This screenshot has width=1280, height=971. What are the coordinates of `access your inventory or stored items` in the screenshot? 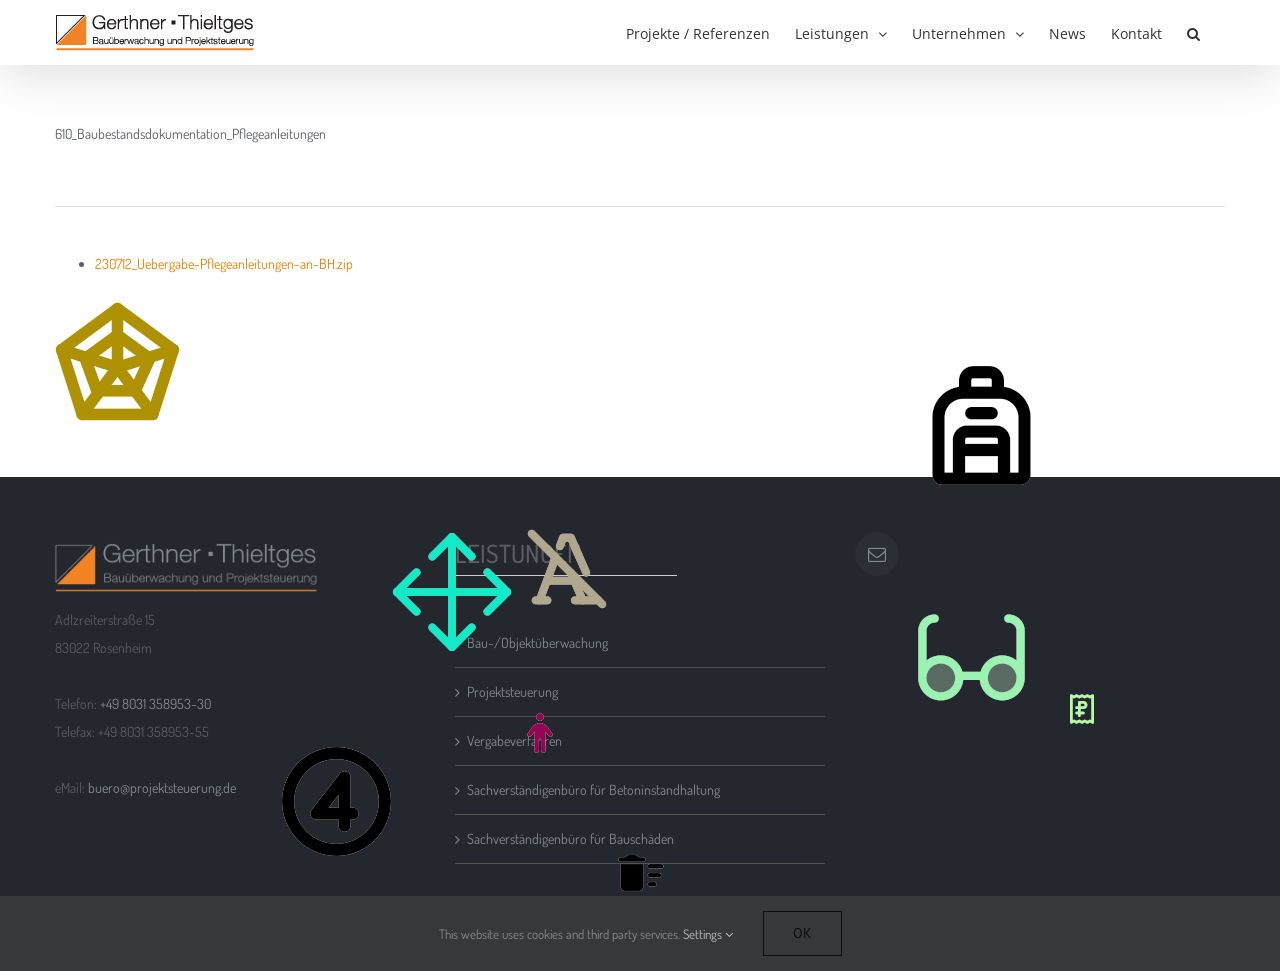 It's located at (981, 427).